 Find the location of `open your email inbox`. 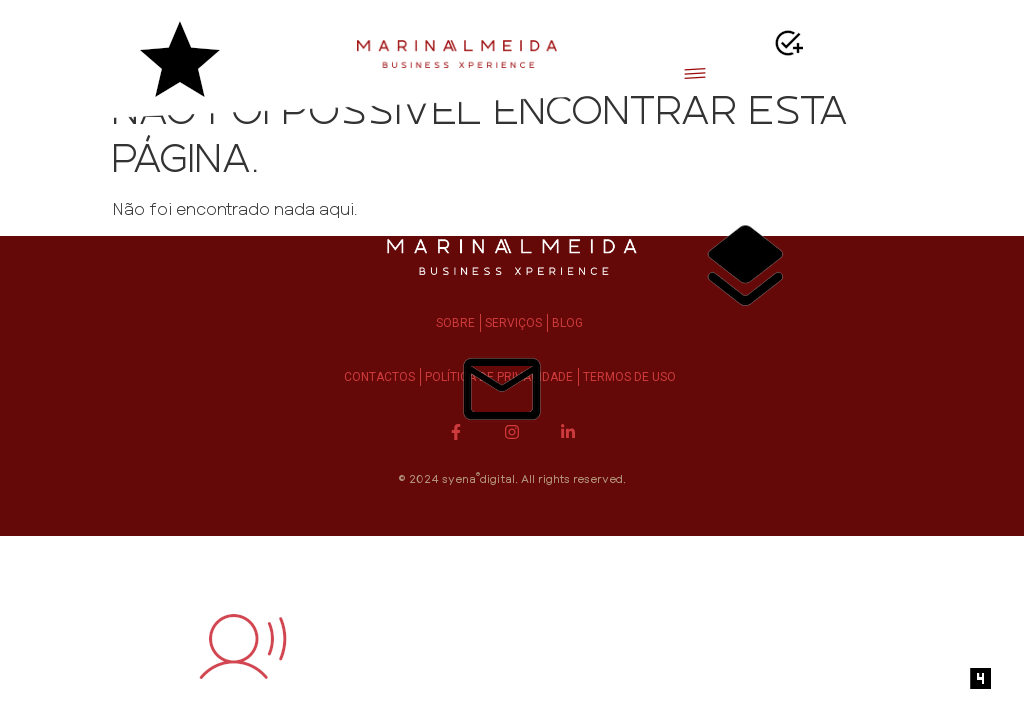

open your email inbox is located at coordinates (502, 389).